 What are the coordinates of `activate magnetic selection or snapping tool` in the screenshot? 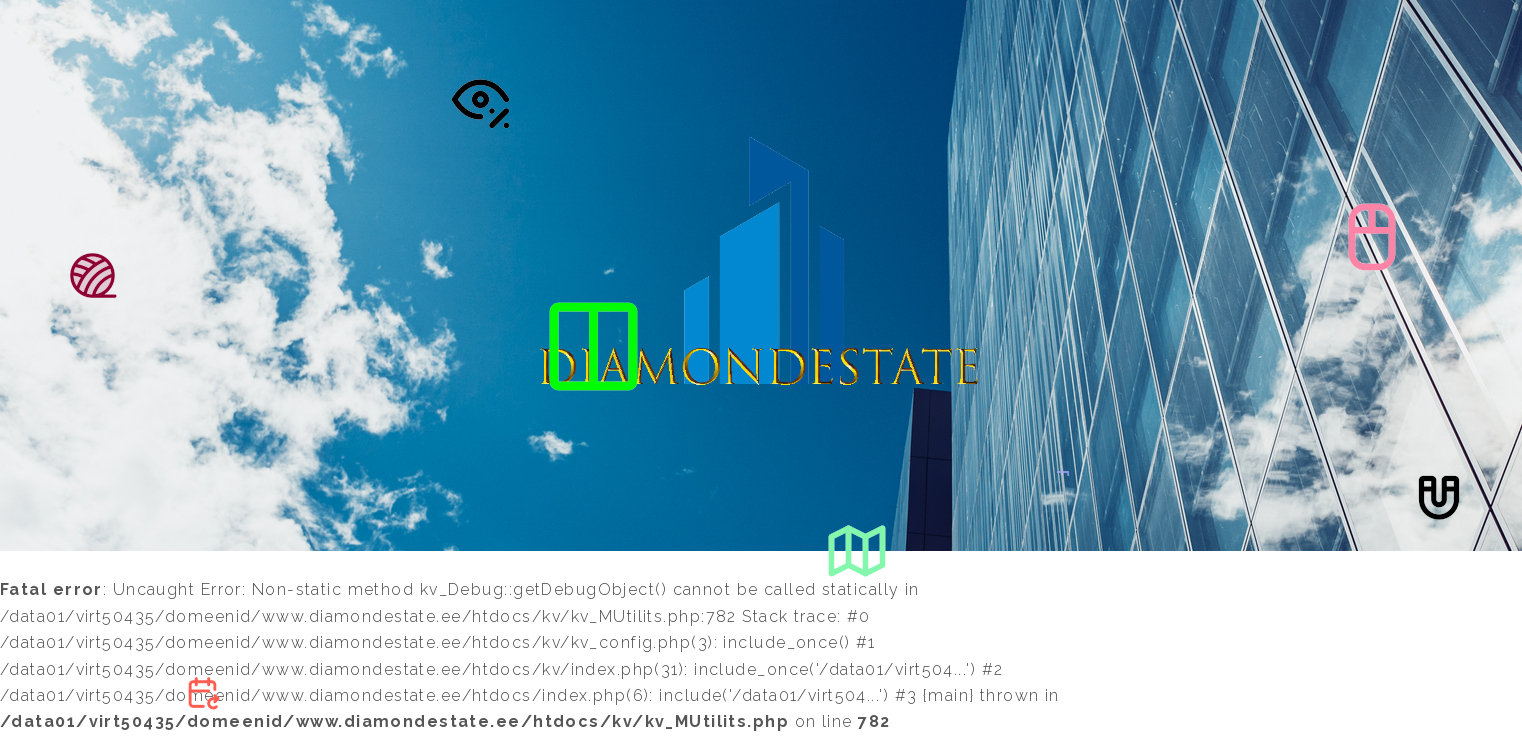 It's located at (1439, 496).